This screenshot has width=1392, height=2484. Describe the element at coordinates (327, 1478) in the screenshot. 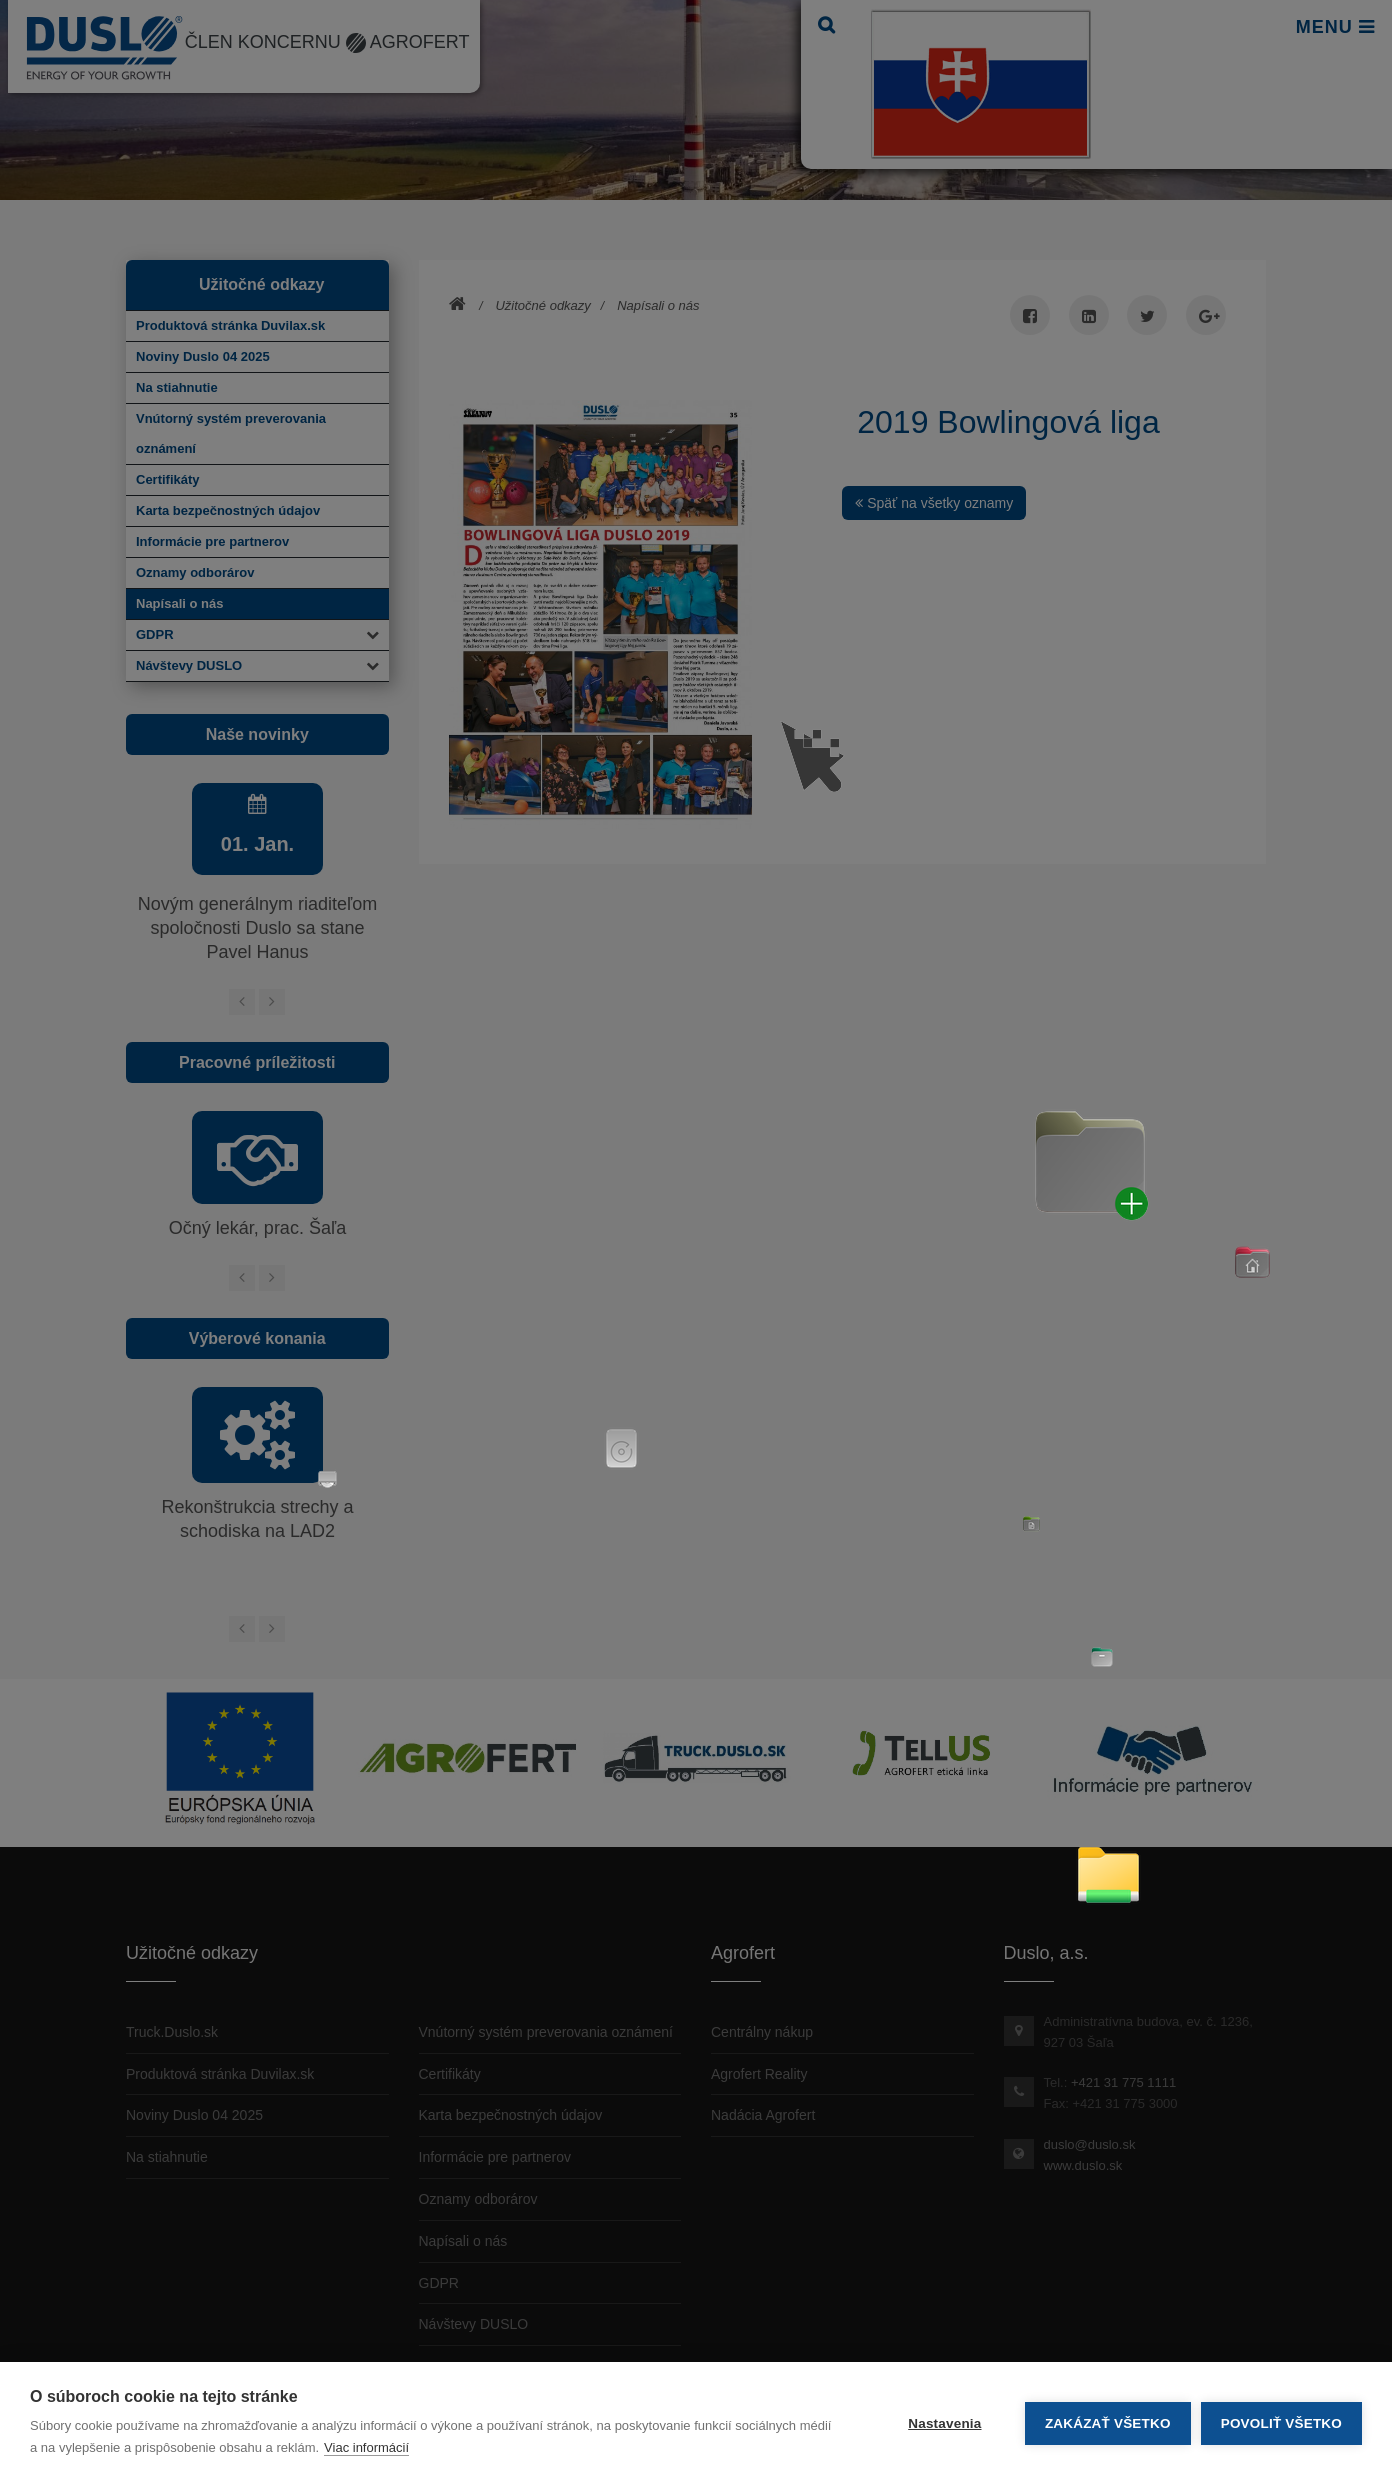

I see `access optical disc drive` at that location.